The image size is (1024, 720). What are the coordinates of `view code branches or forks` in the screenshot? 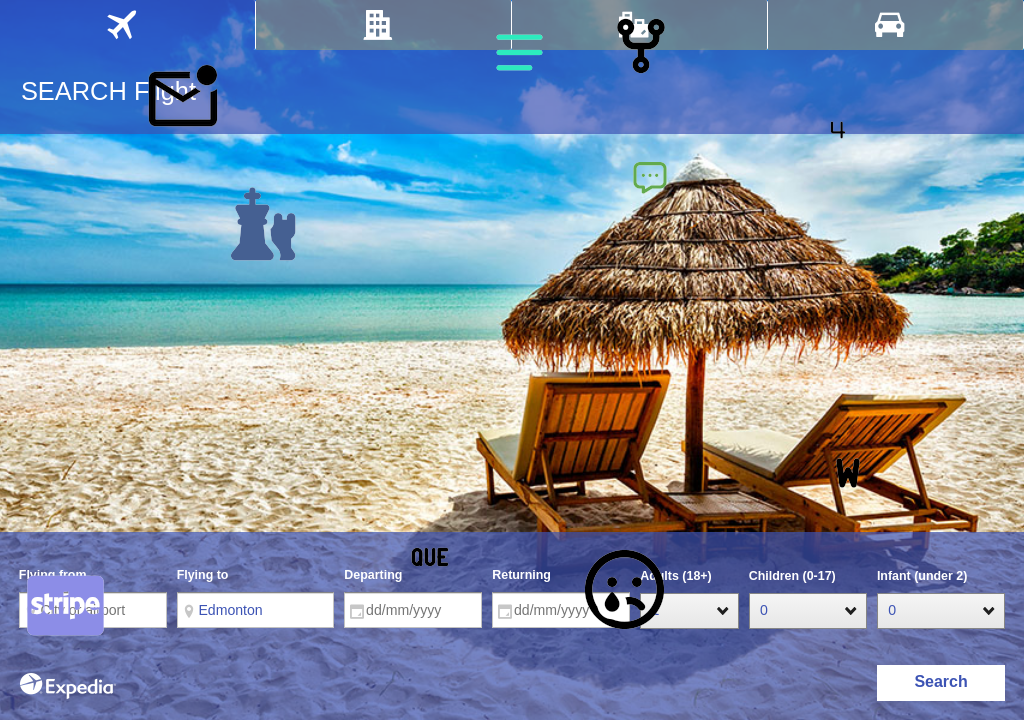 It's located at (641, 46).